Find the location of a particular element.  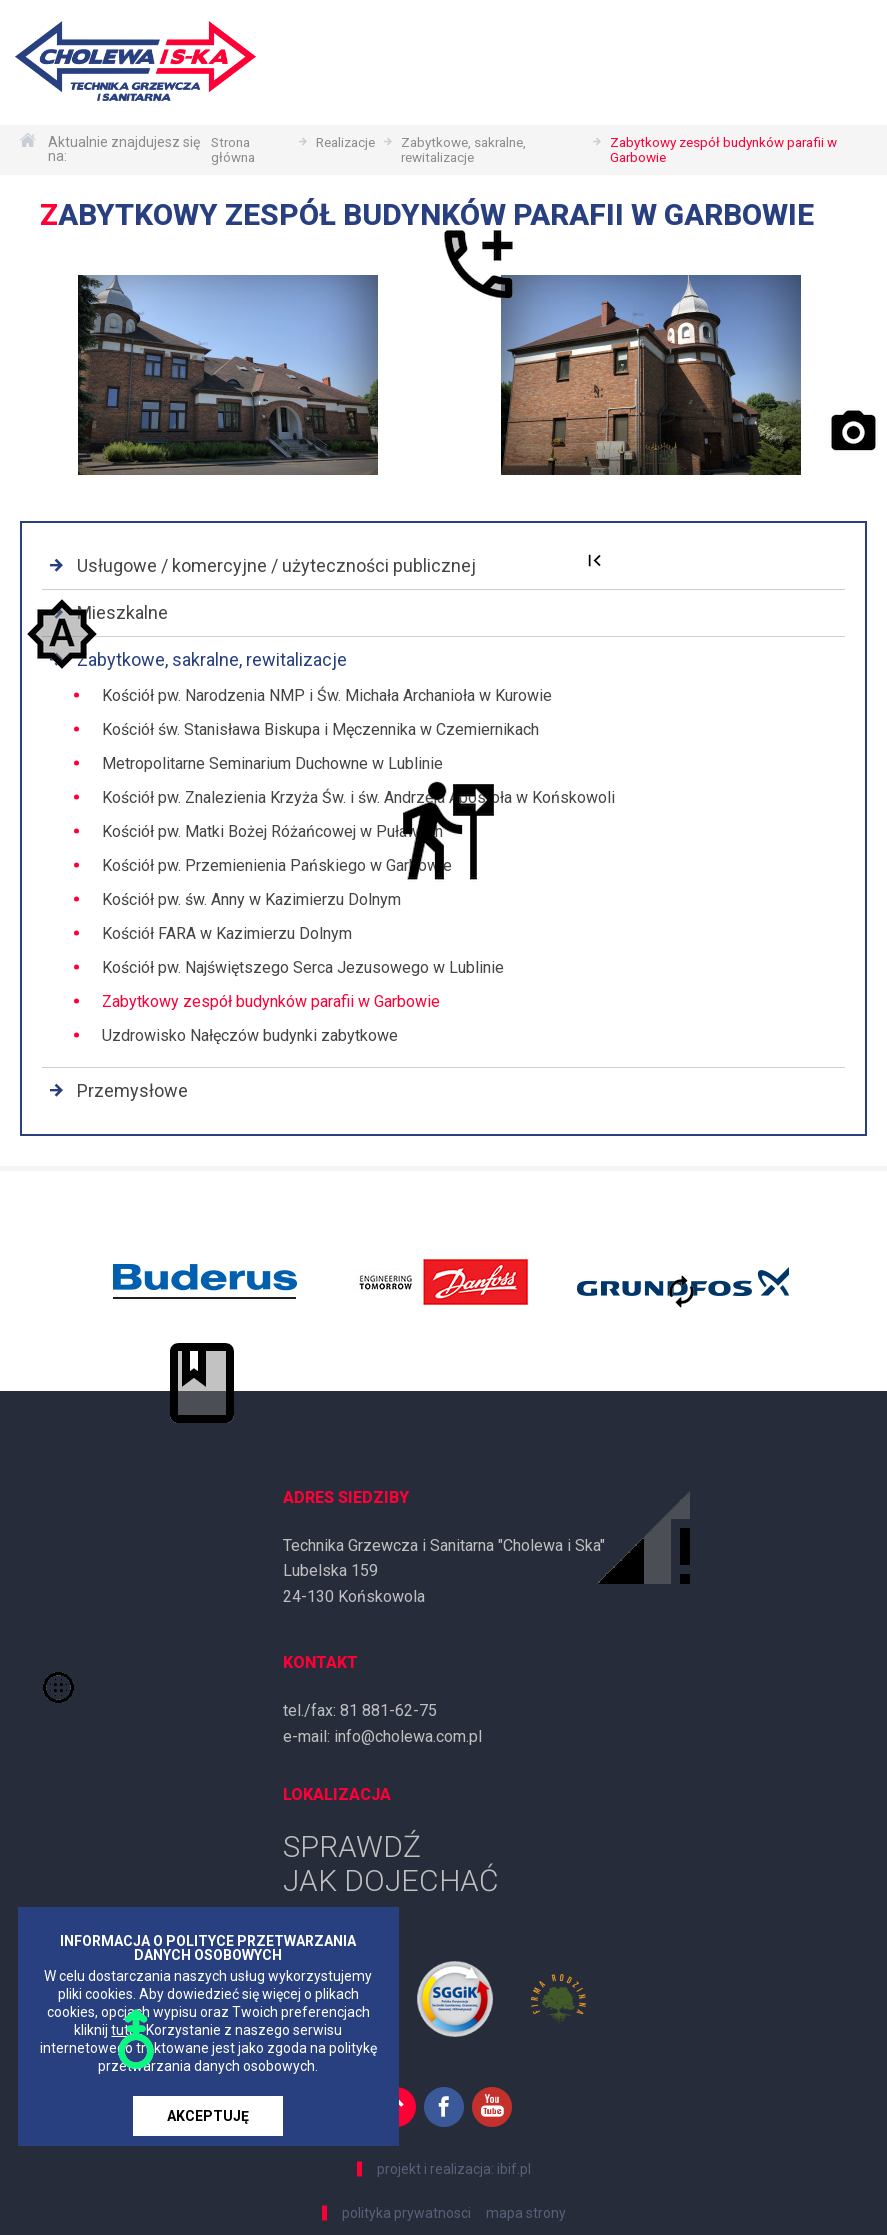

add a new contact to your phone is located at coordinates (478, 264).